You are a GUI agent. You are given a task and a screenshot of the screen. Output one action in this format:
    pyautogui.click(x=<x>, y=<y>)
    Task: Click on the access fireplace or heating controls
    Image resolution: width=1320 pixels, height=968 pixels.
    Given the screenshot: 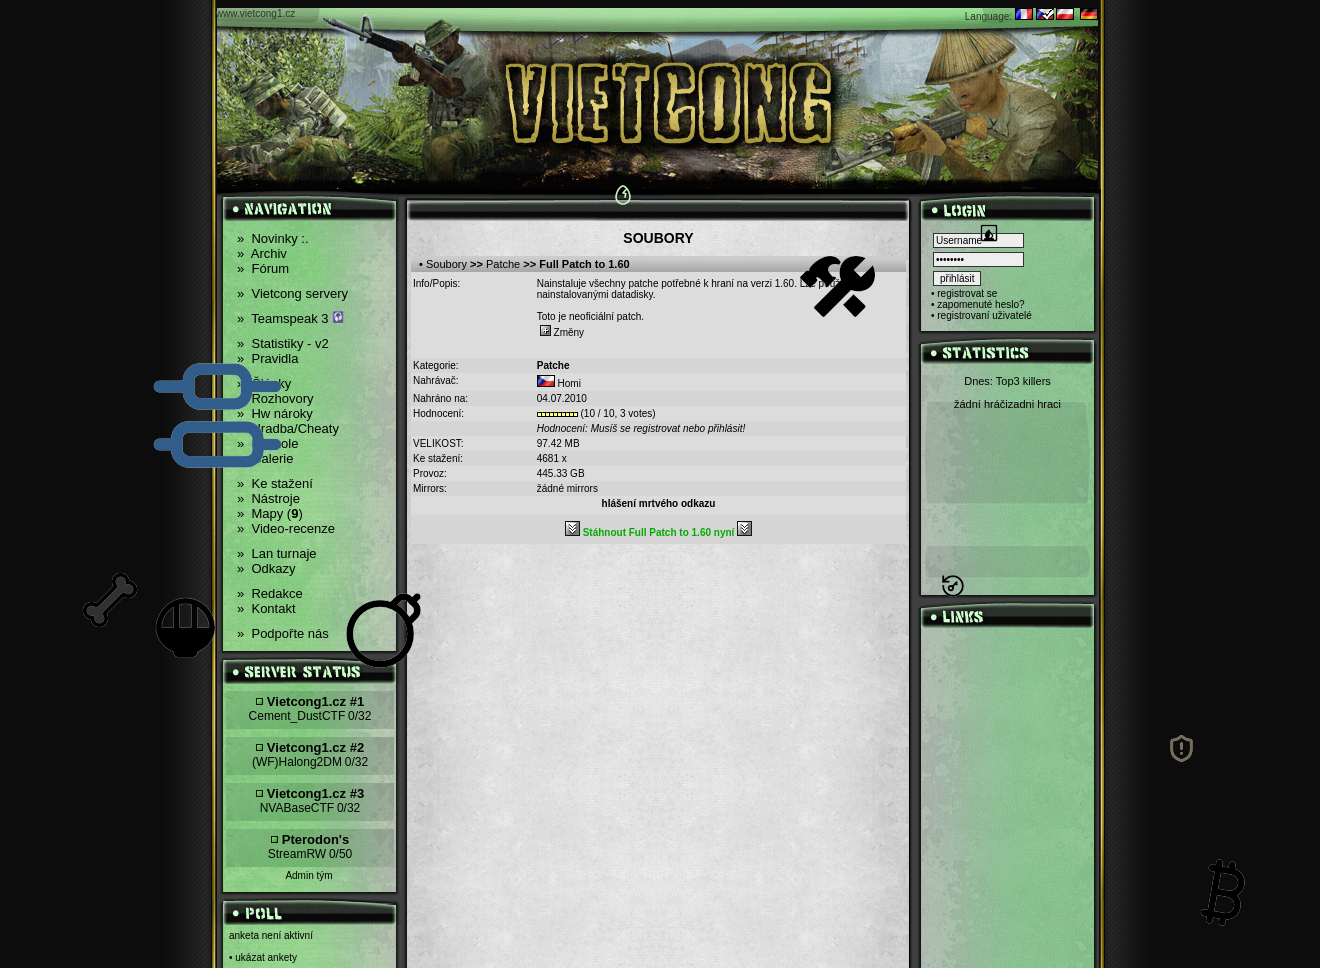 What is the action you would take?
    pyautogui.click(x=989, y=233)
    